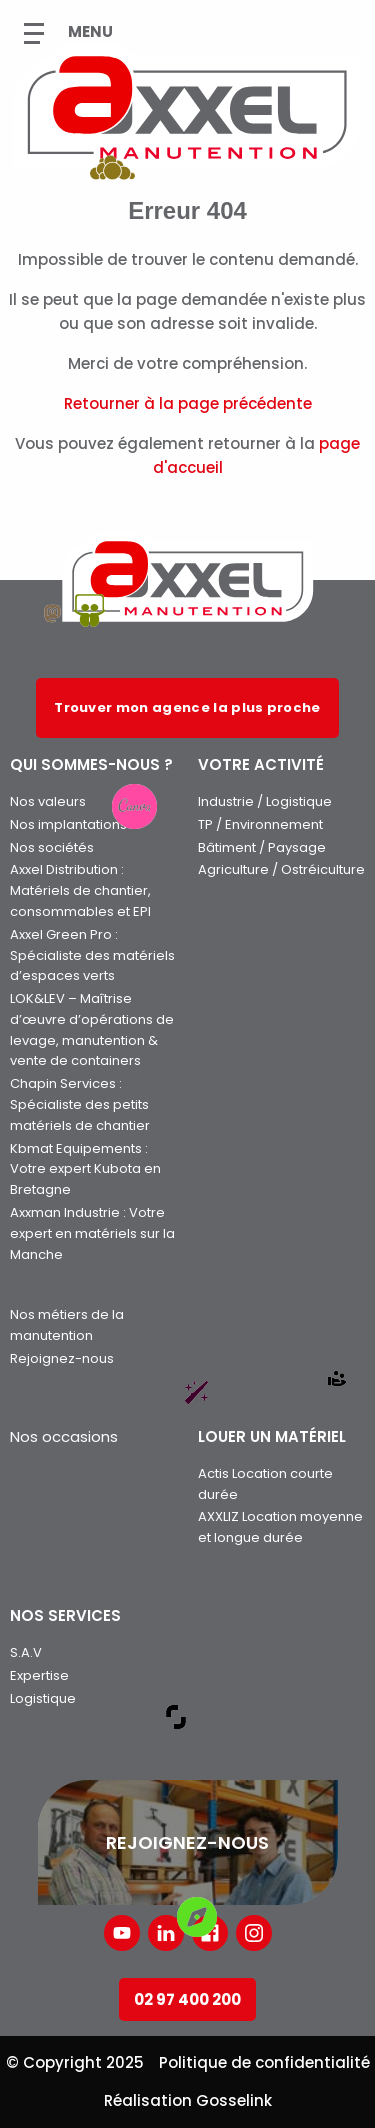 This screenshot has width=375, height=2128. What do you see at coordinates (196, 1392) in the screenshot?
I see `apply magic or automatic enhancements` at bounding box center [196, 1392].